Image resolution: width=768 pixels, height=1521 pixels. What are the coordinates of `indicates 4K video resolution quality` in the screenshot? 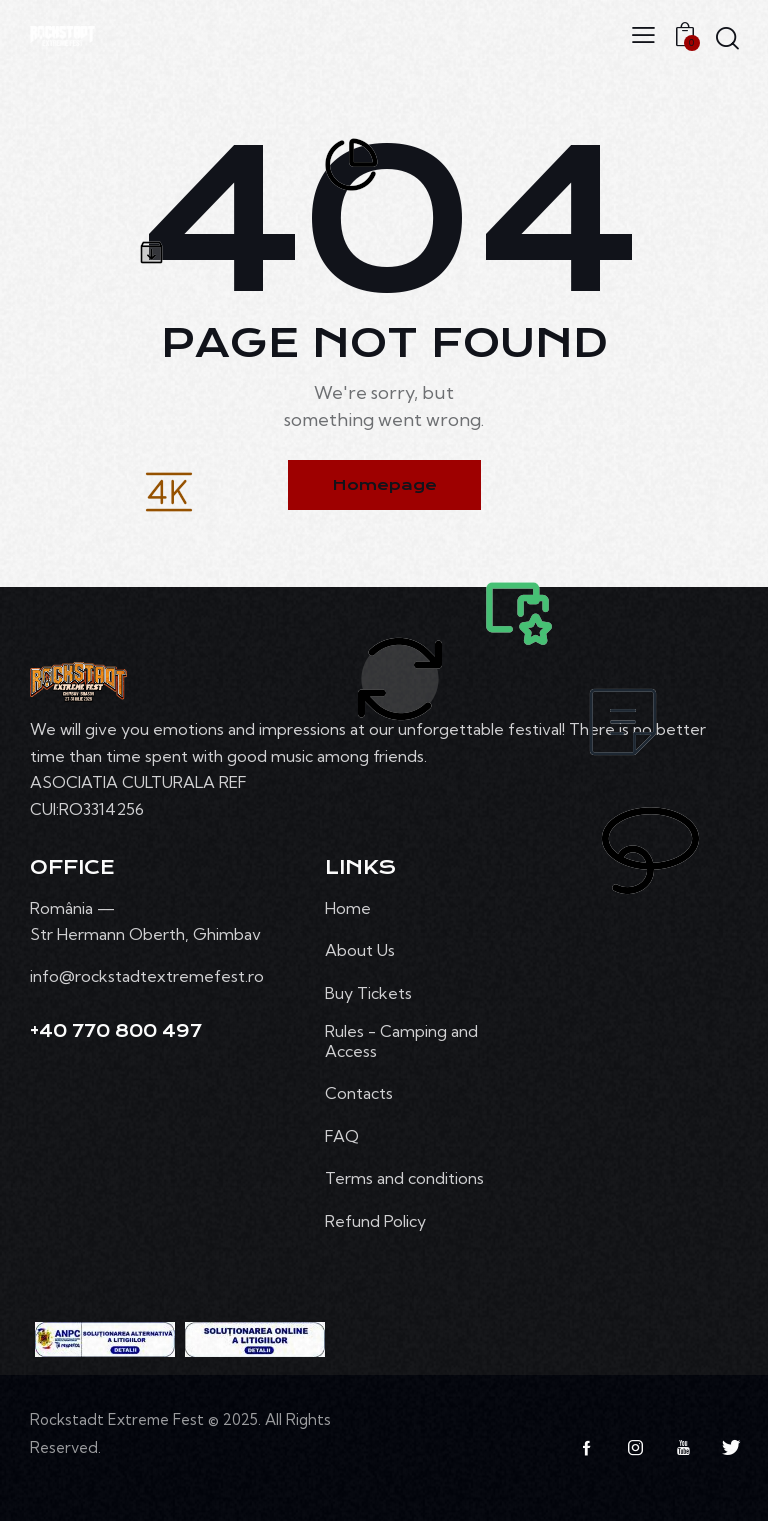 It's located at (169, 492).